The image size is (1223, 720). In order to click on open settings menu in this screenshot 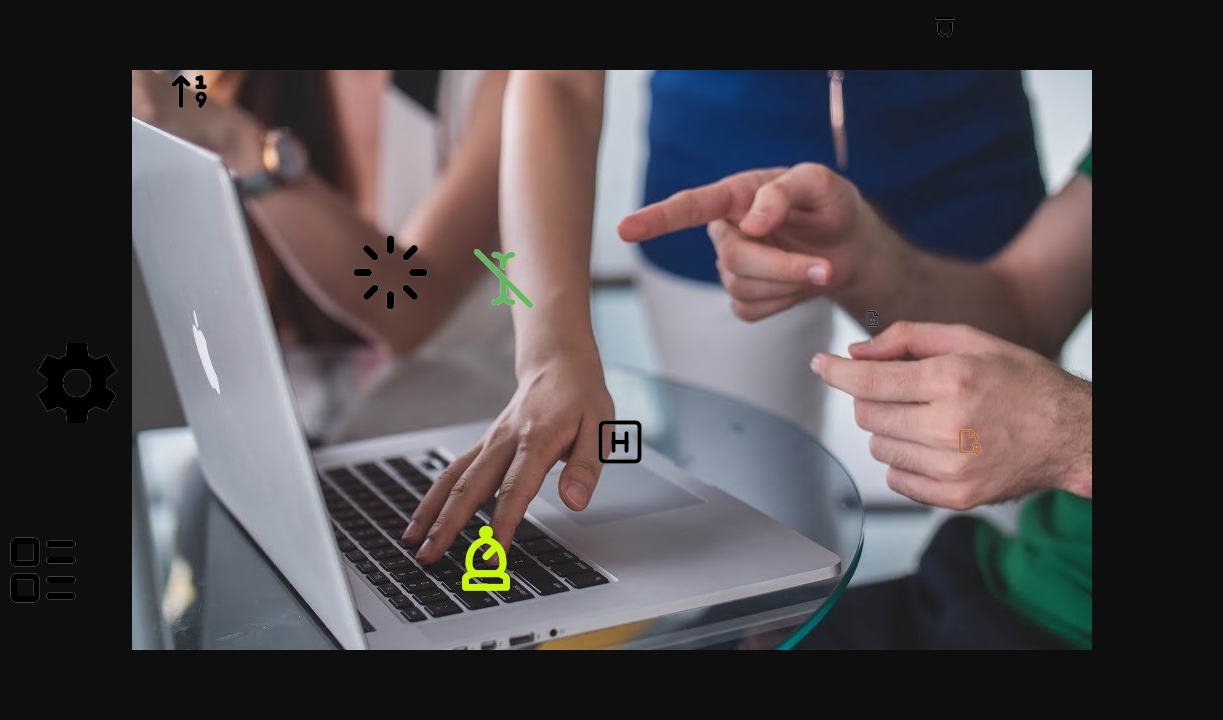, I will do `click(77, 383)`.